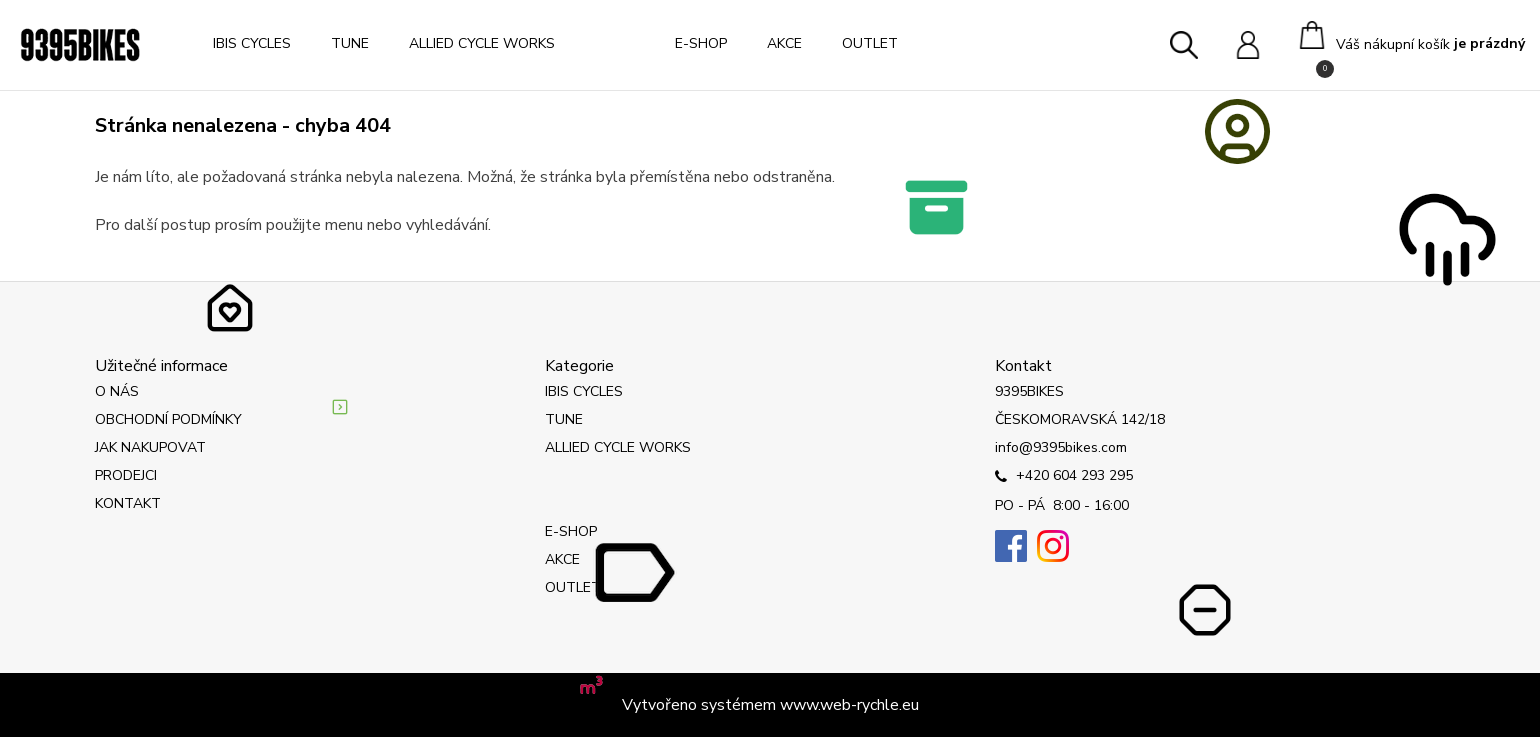 Image resolution: width=1540 pixels, height=737 pixels. Describe the element at coordinates (936, 207) in the screenshot. I see `archive this item` at that location.